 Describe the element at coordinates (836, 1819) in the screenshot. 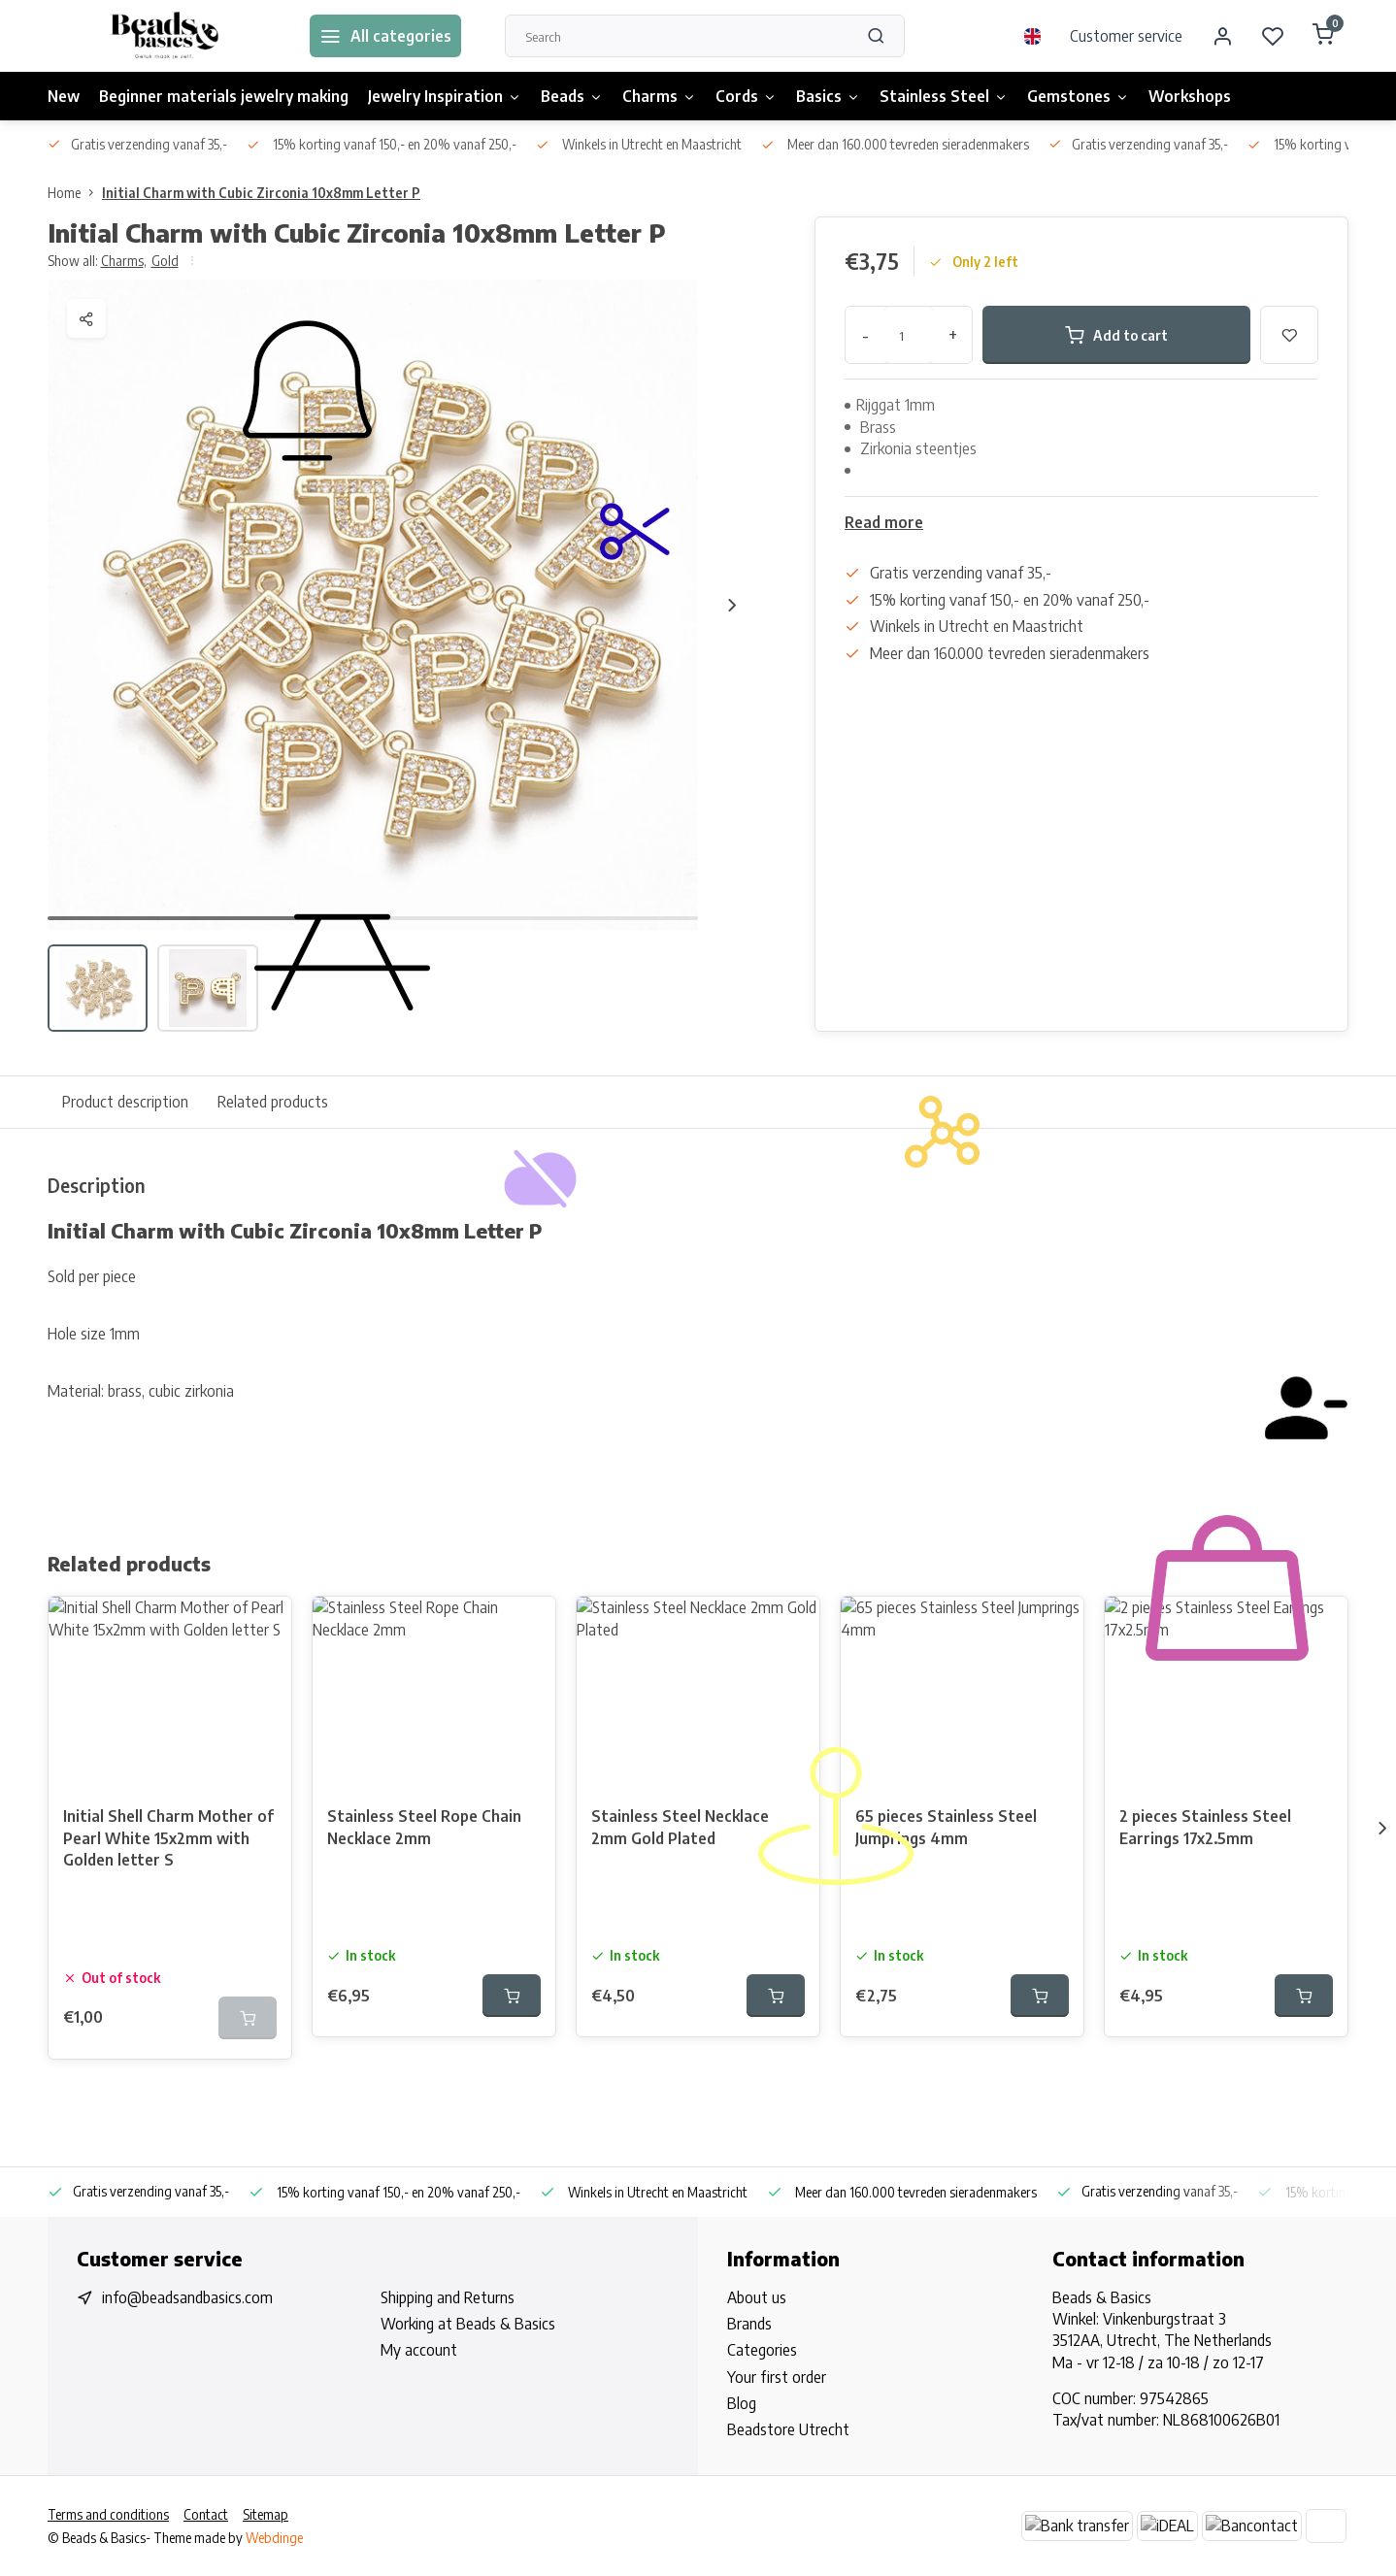

I see `mark a location on the map` at that location.